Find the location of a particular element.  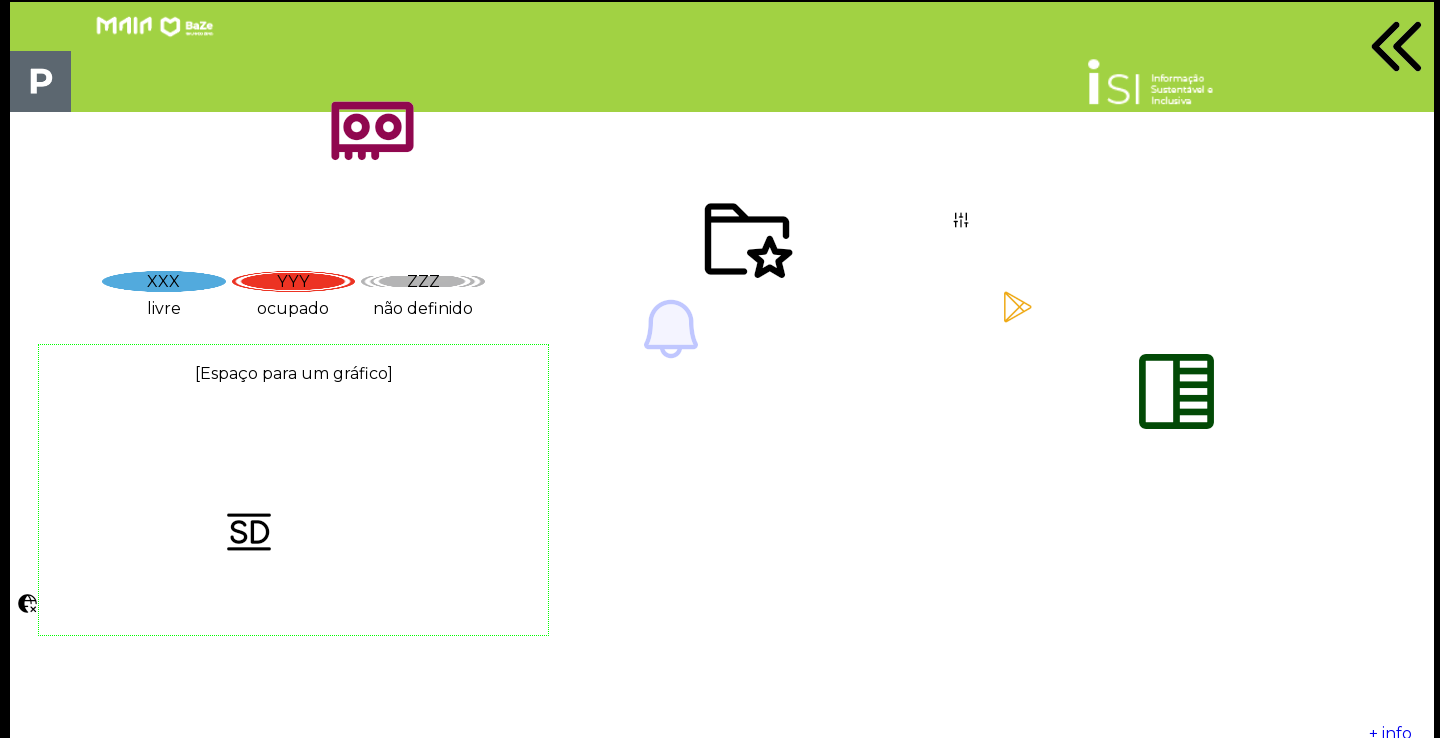

access your starred or favorite folder is located at coordinates (747, 239).